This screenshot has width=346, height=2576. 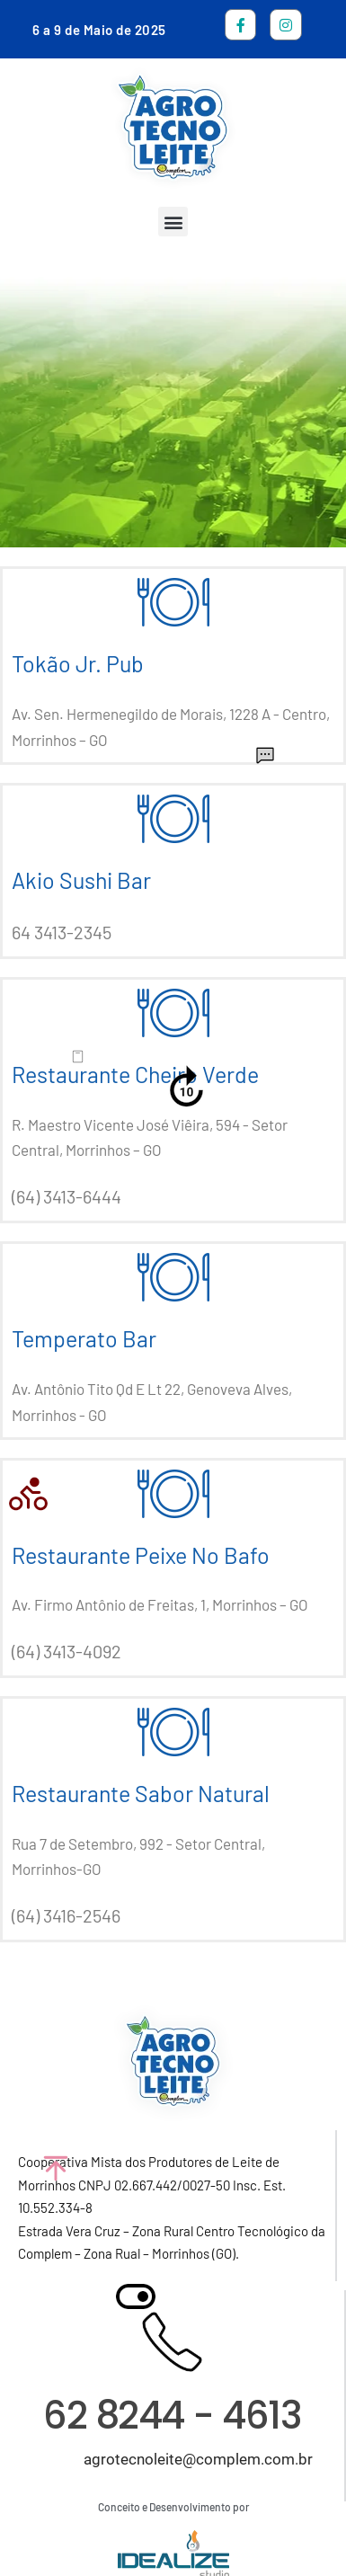 What do you see at coordinates (186, 1088) in the screenshot?
I see `skip forward 10 seconds in media playback` at bounding box center [186, 1088].